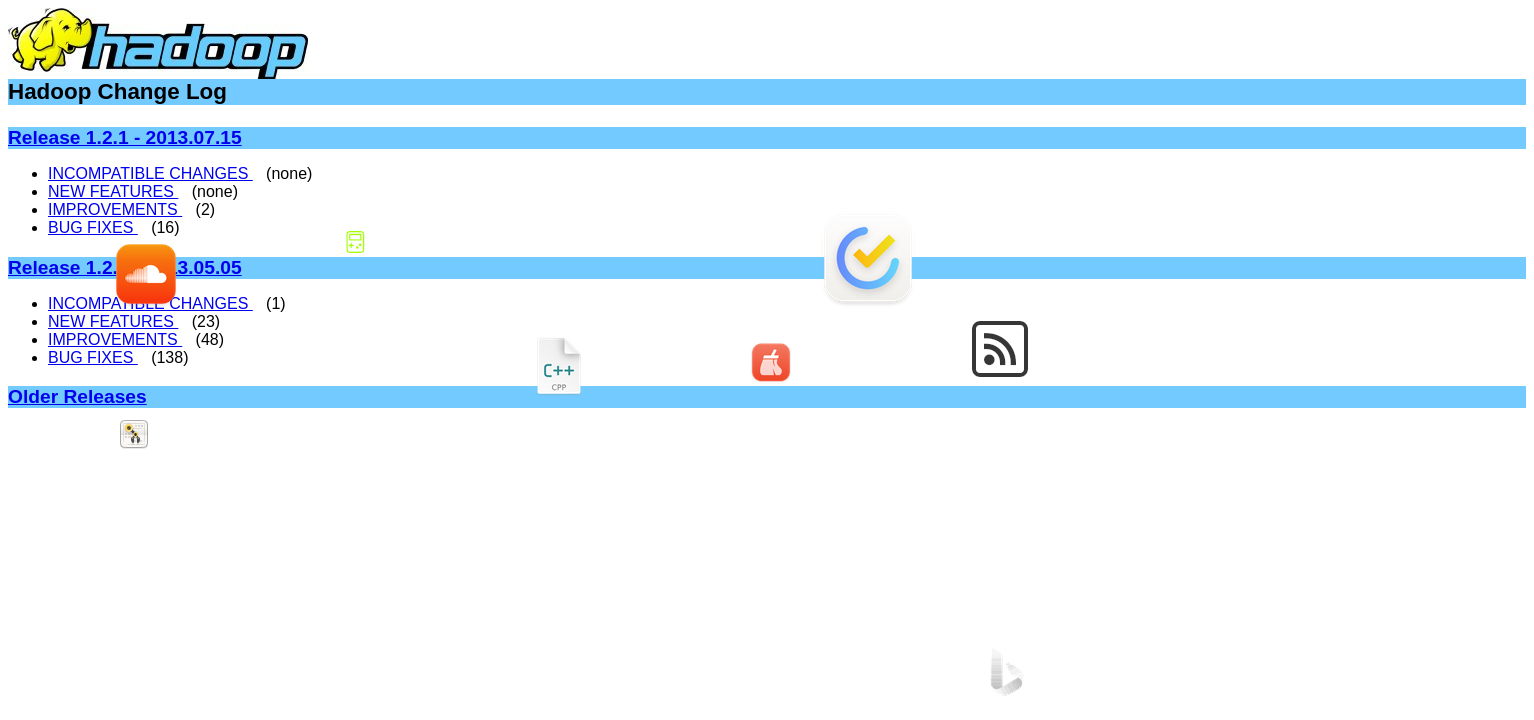 This screenshot has height=720, width=1534. I want to click on open the games app, so click(356, 242).